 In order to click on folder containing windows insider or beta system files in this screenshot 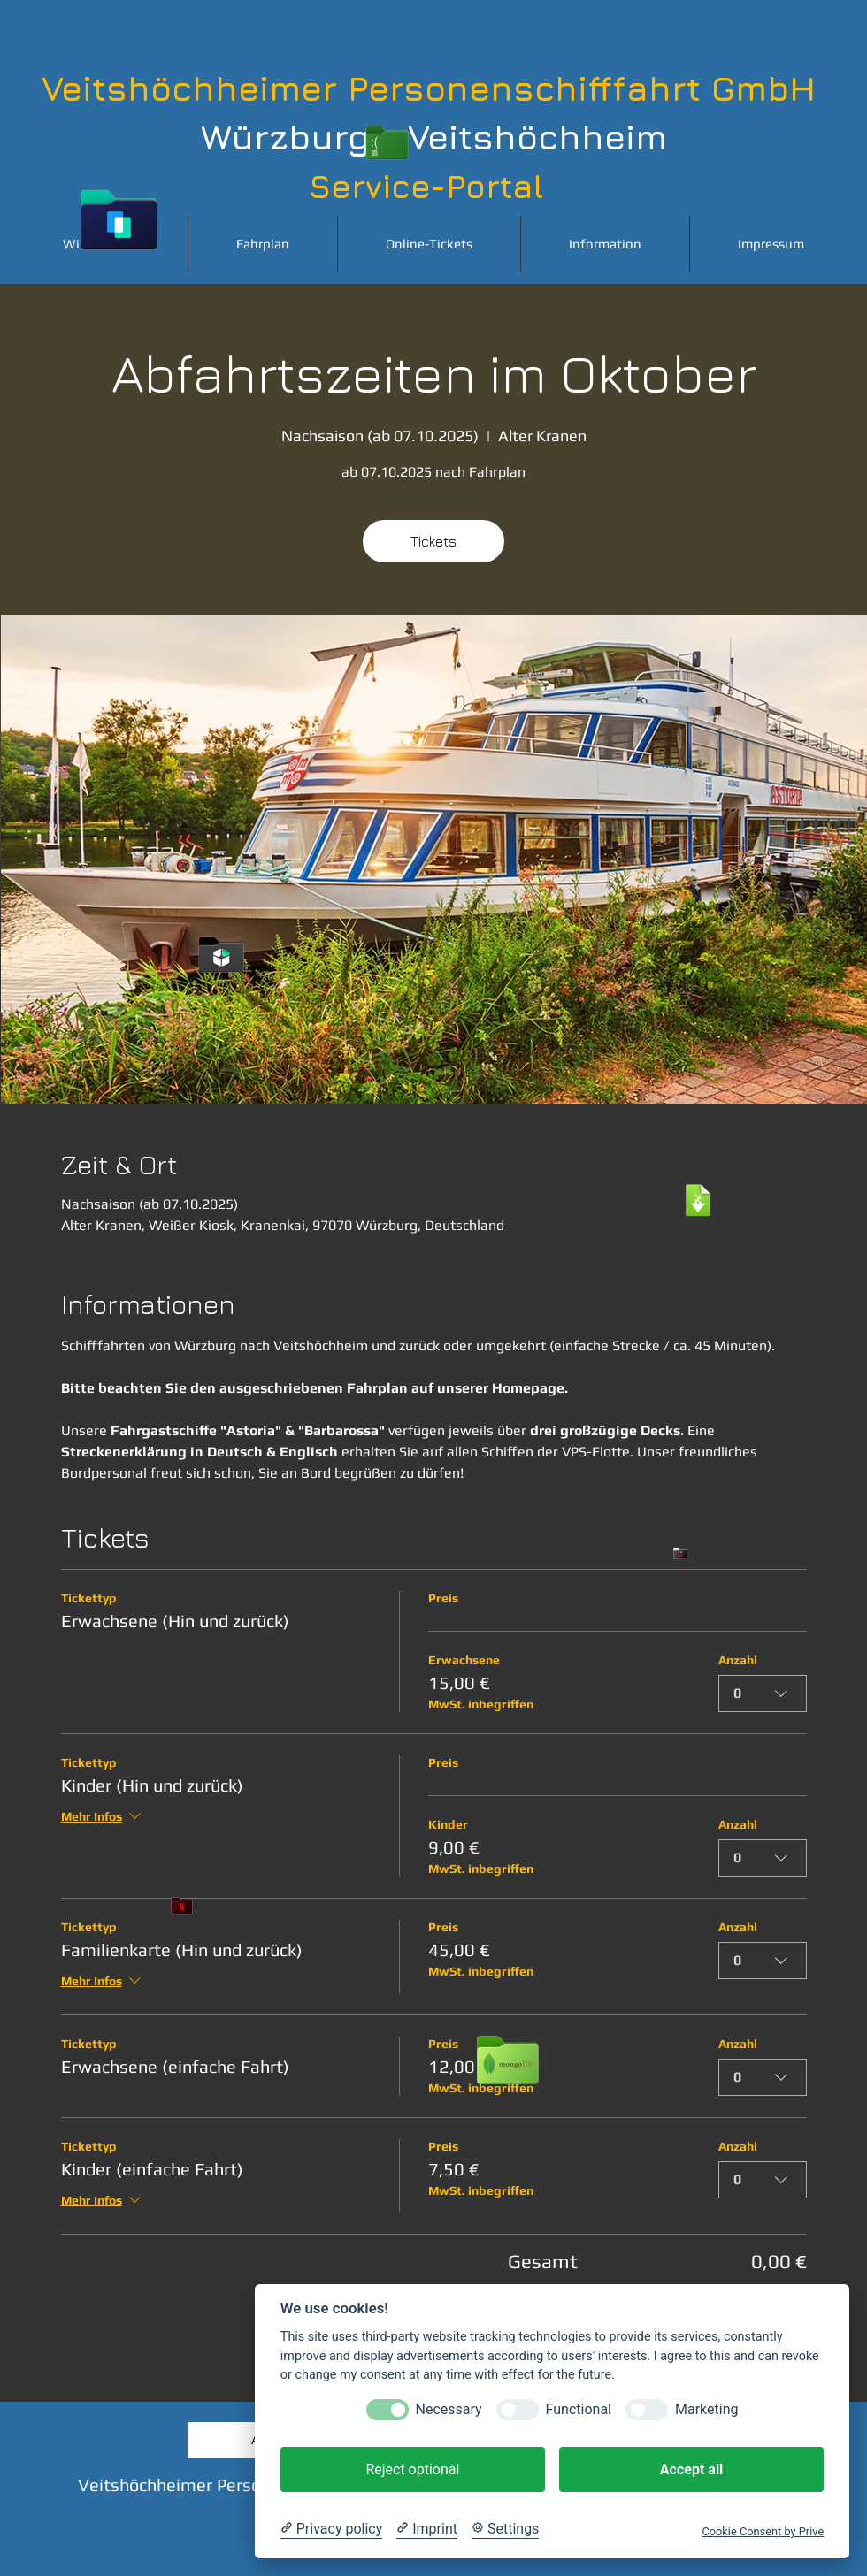, I will do `click(387, 143)`.